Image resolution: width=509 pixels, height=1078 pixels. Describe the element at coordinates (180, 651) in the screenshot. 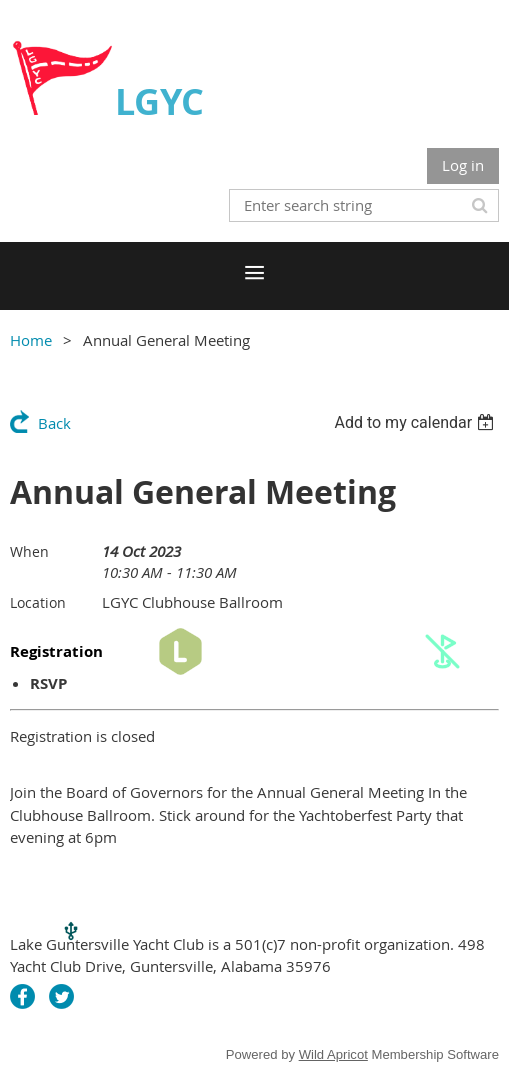

I see `indicates a category or item labeled "L"` at that location.